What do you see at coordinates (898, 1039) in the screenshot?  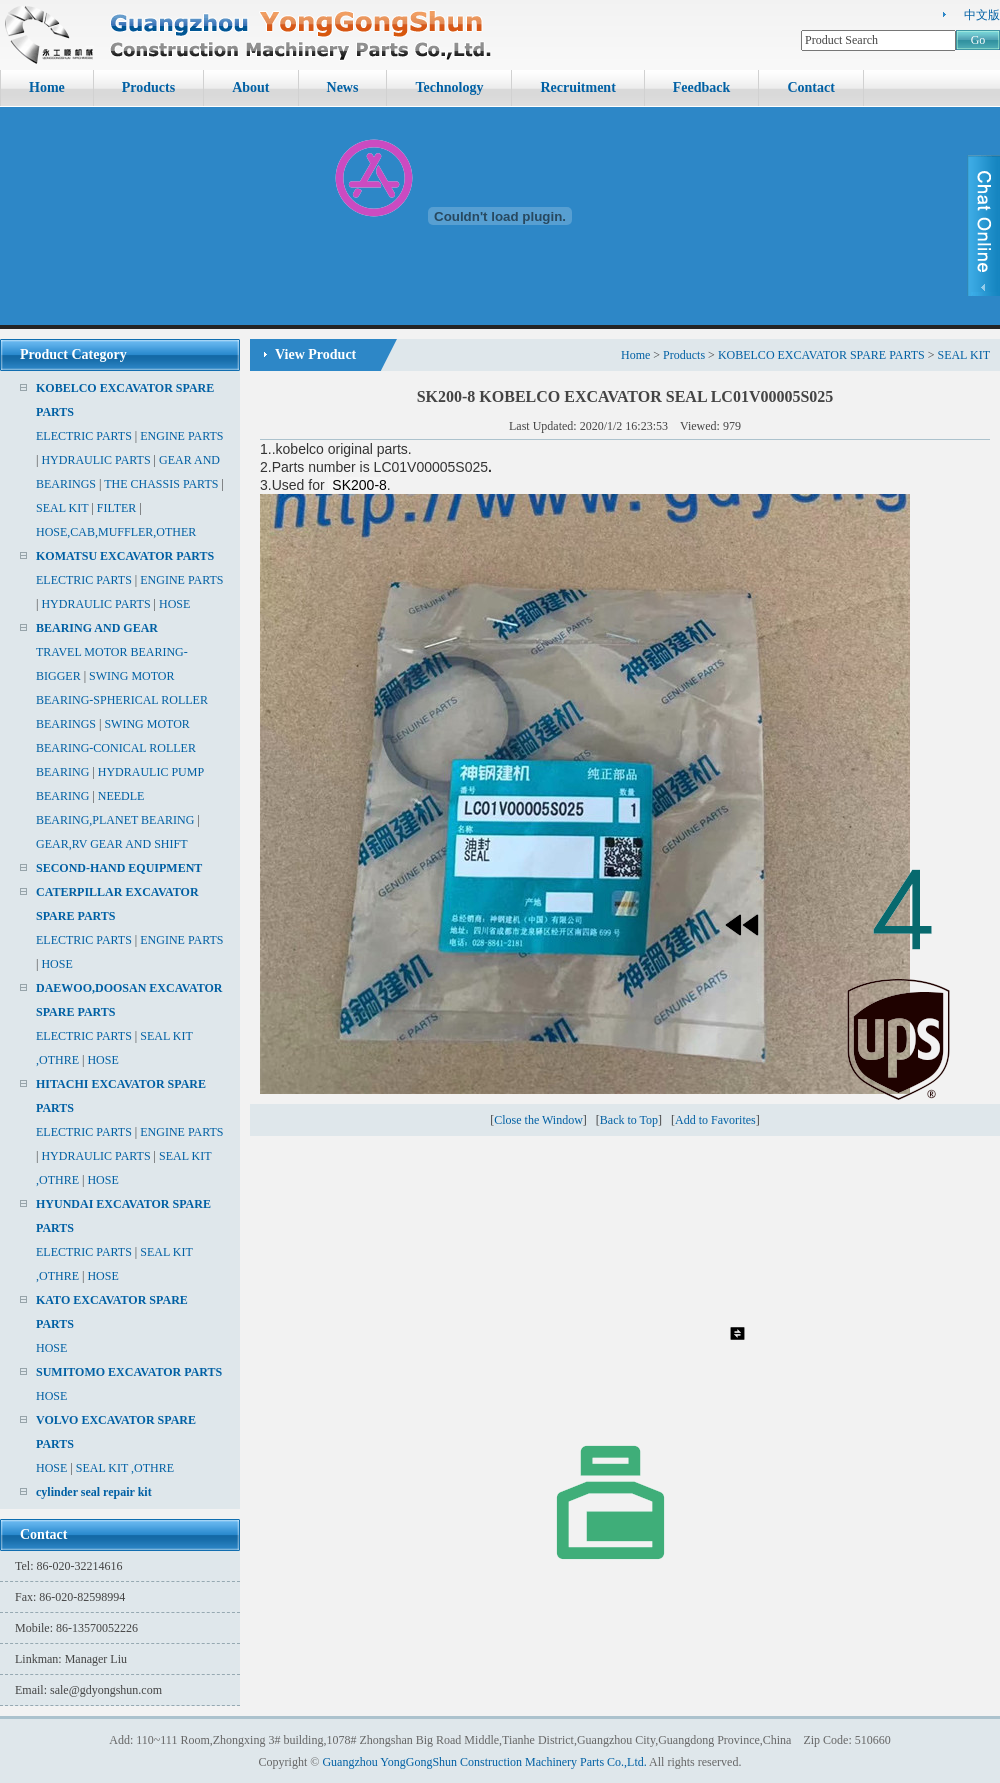 I see `UPS shipping and tracking services` at bounding box center [898, 1039].